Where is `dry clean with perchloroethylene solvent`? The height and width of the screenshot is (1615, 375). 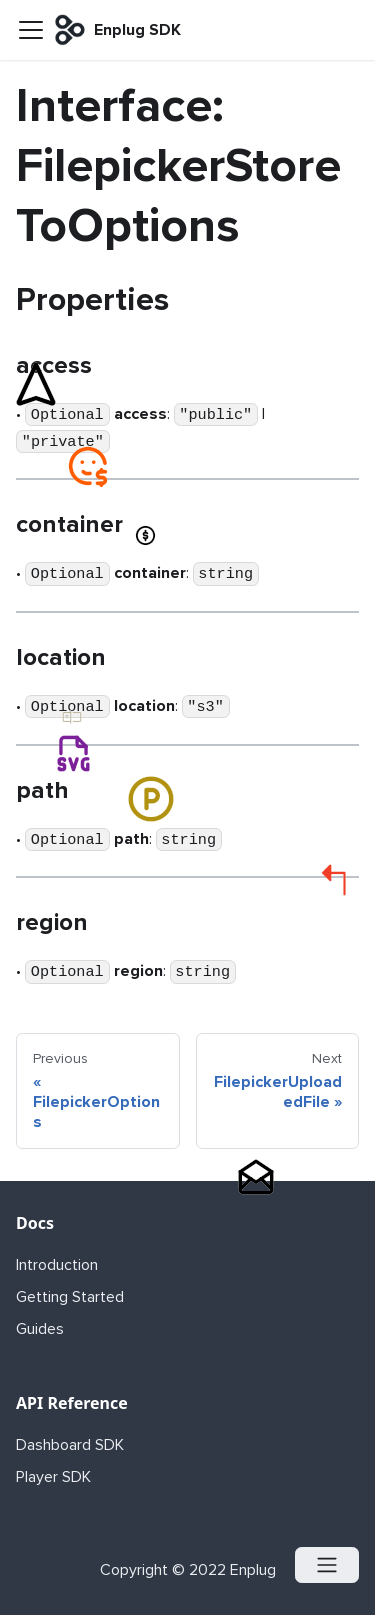 dry clean with perchloroethylene solvent is located at coordinates (151, 799).